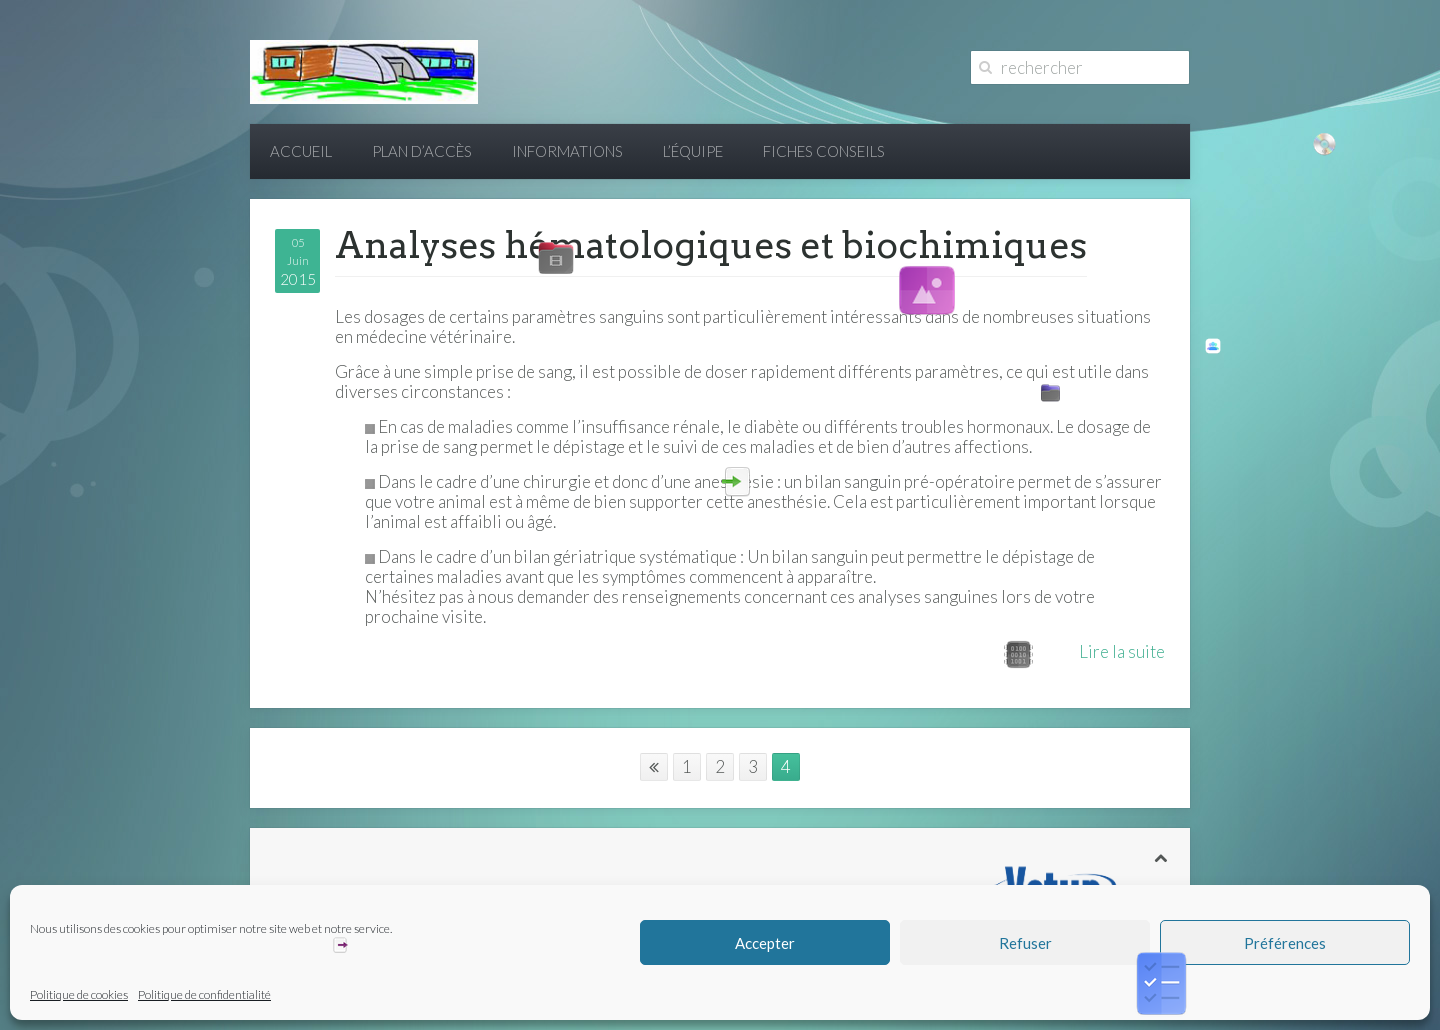  Describe the element at coordinates (1324, 144) in the screenshot. I see `burn files to a recordable CD` at that location.